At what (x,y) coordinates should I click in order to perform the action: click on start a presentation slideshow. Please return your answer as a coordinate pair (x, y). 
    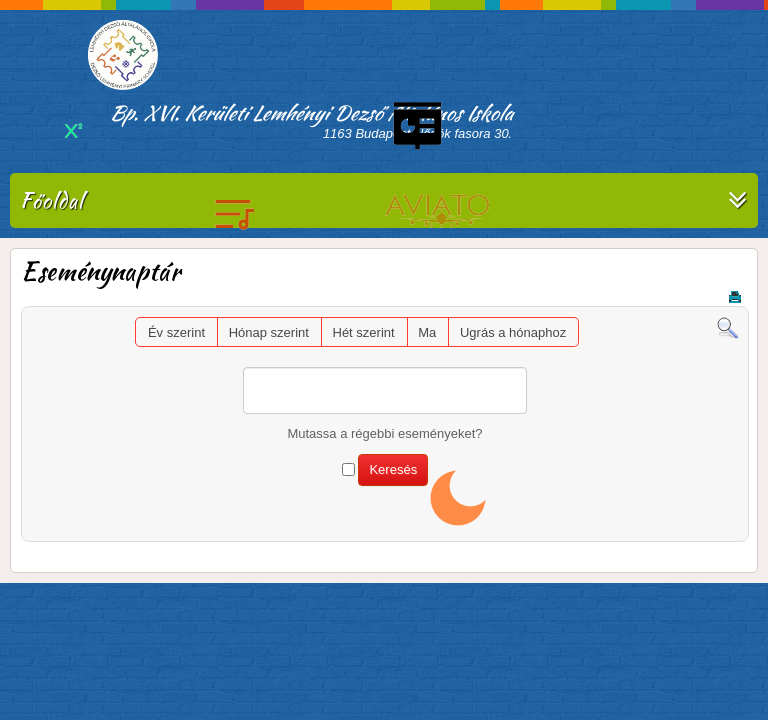
    Looking at the image, I should click on (417, 123).